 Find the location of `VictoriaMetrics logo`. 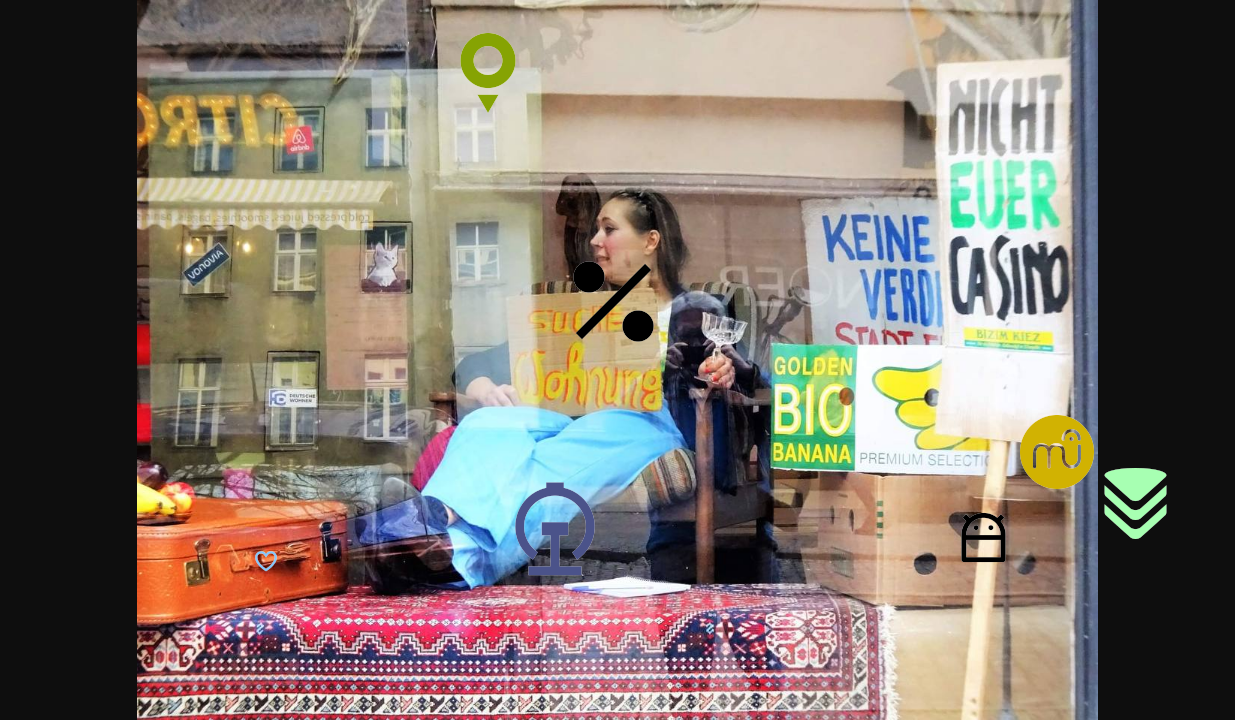

VictoriaMetrics logo is located at coordinates (1135, 503).